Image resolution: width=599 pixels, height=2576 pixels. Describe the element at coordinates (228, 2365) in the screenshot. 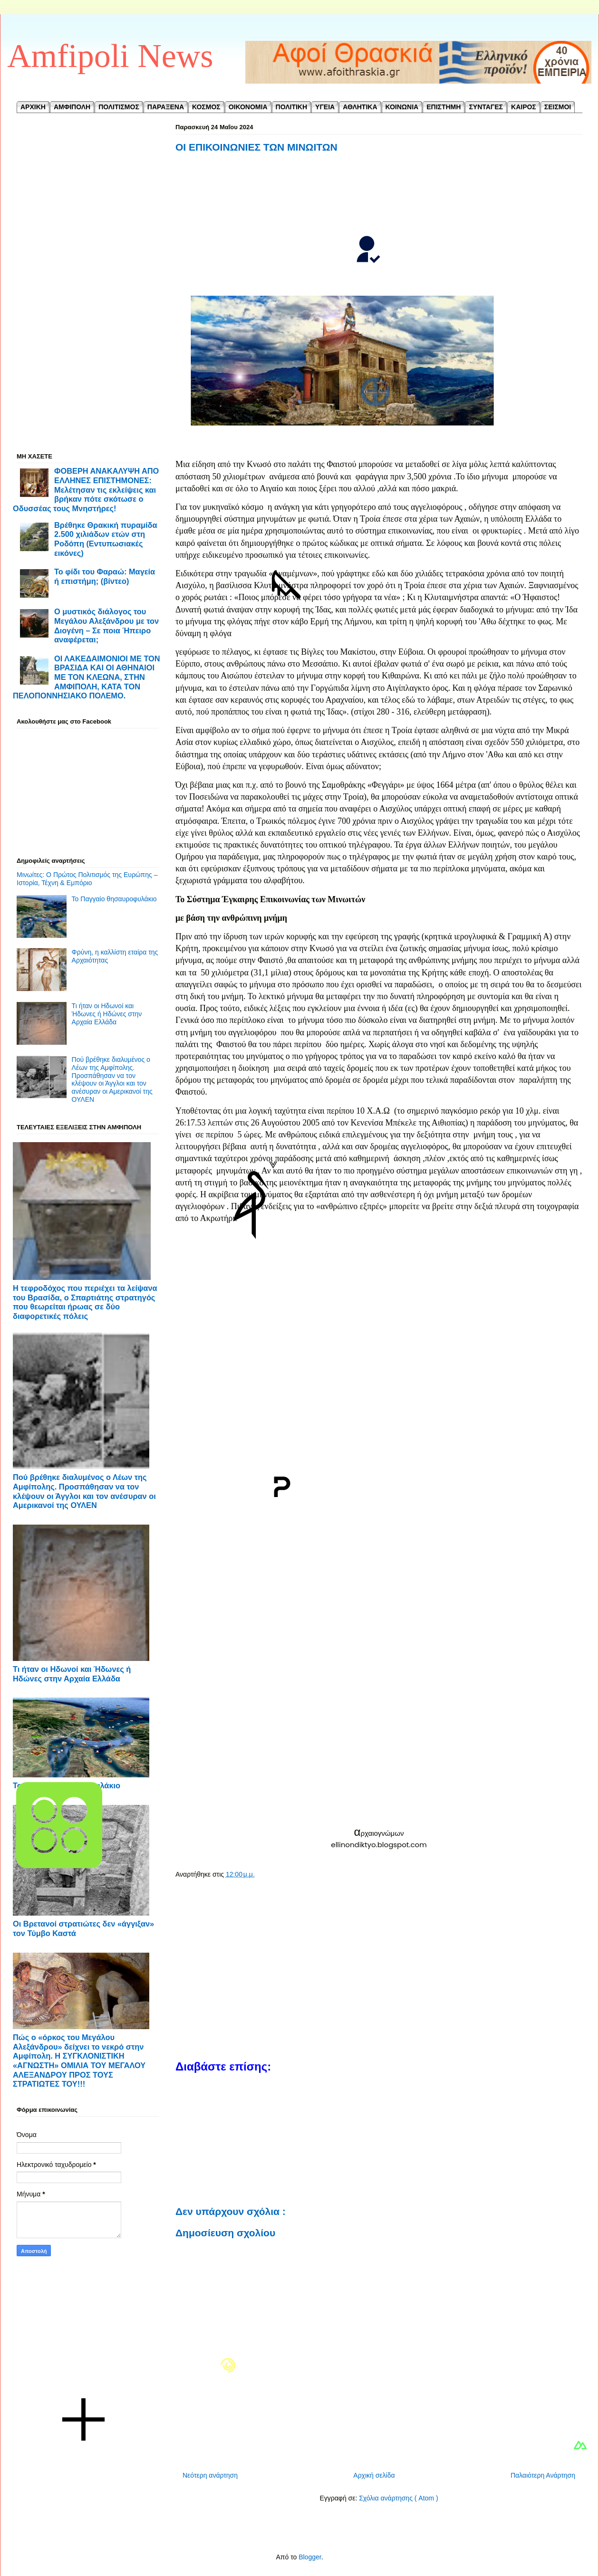

I see `open QuantConnect platform` at that location.